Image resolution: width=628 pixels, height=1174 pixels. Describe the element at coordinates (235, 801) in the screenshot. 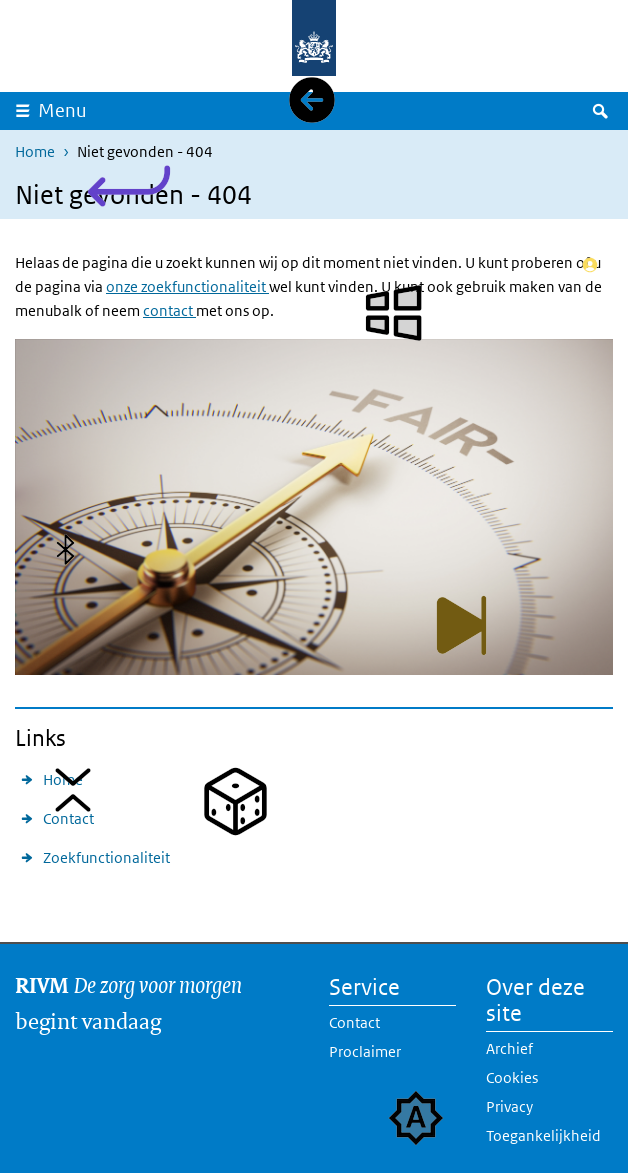

I see `randomize or shuffle content` at that location.